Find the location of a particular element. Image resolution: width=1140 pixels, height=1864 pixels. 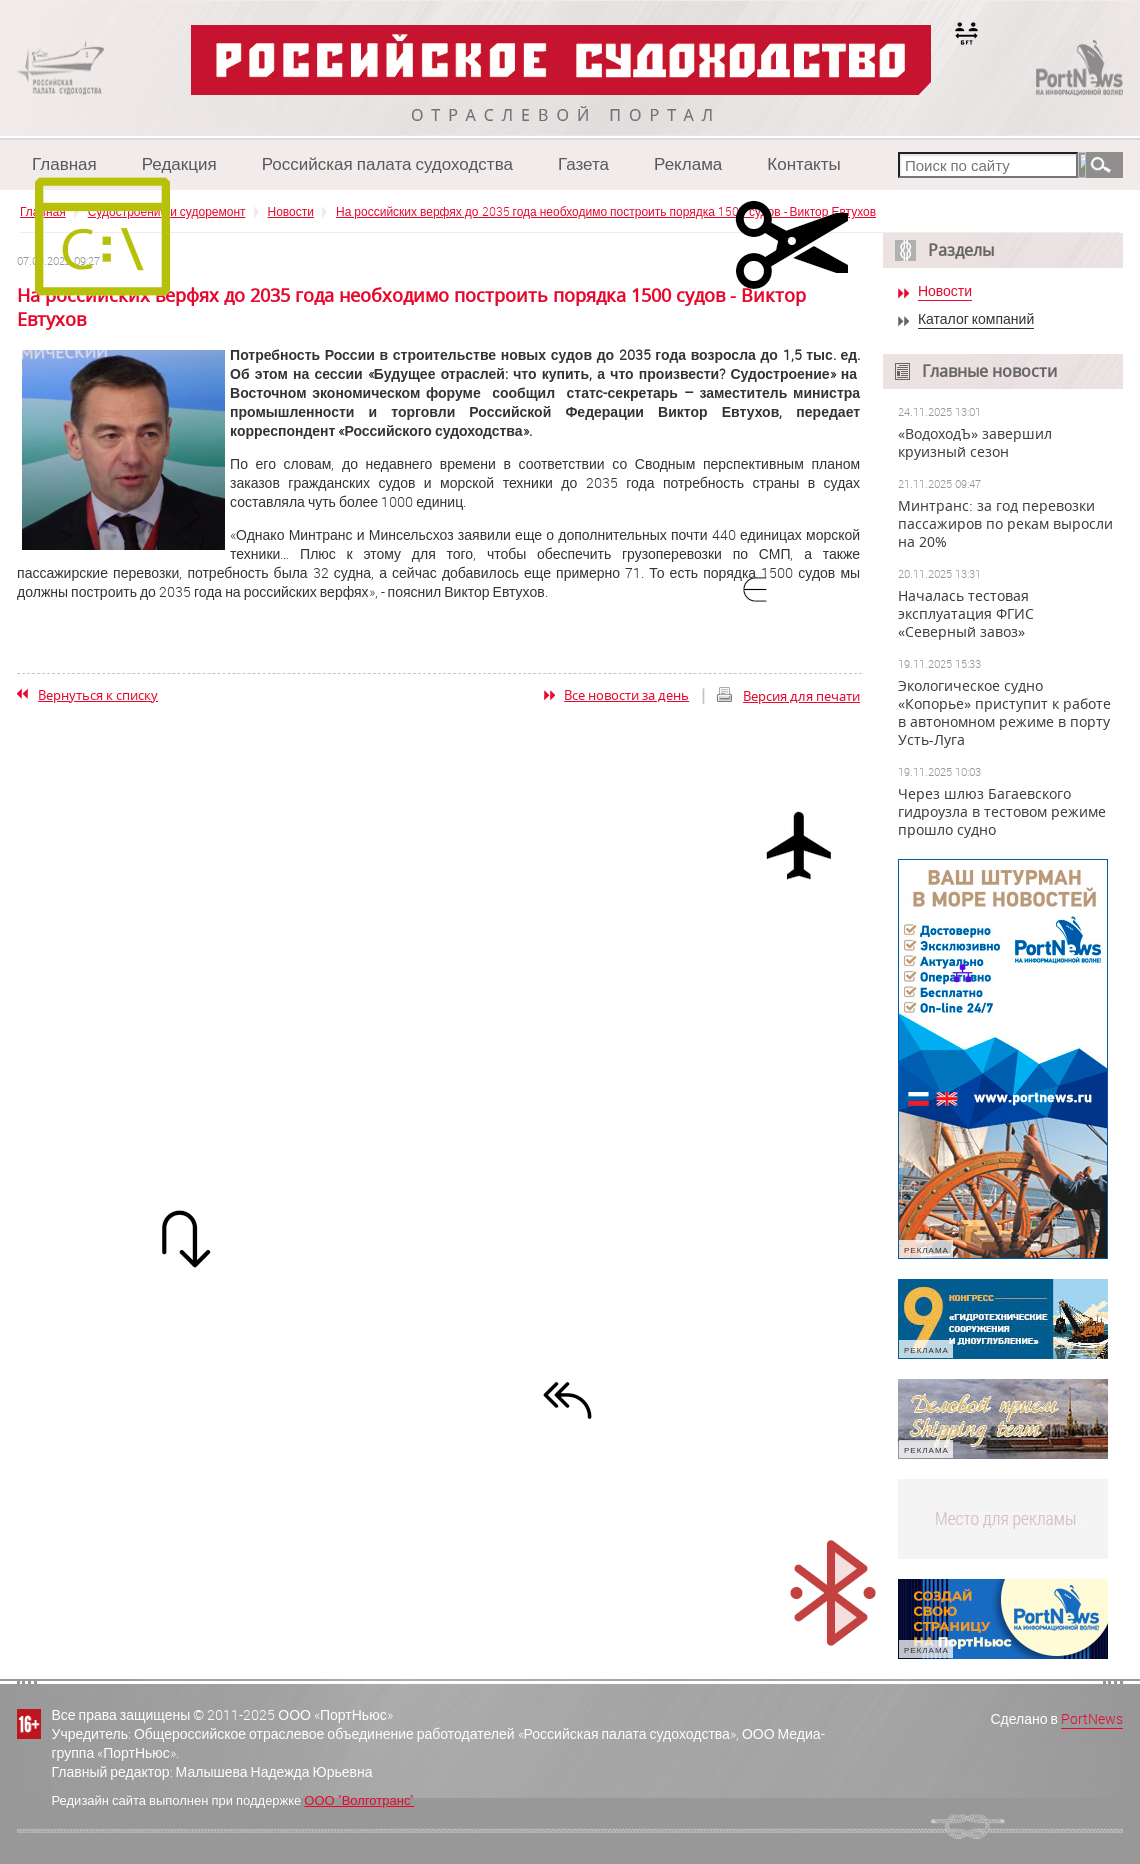

bluetooth device connected is located at coordinates (831, 1593).